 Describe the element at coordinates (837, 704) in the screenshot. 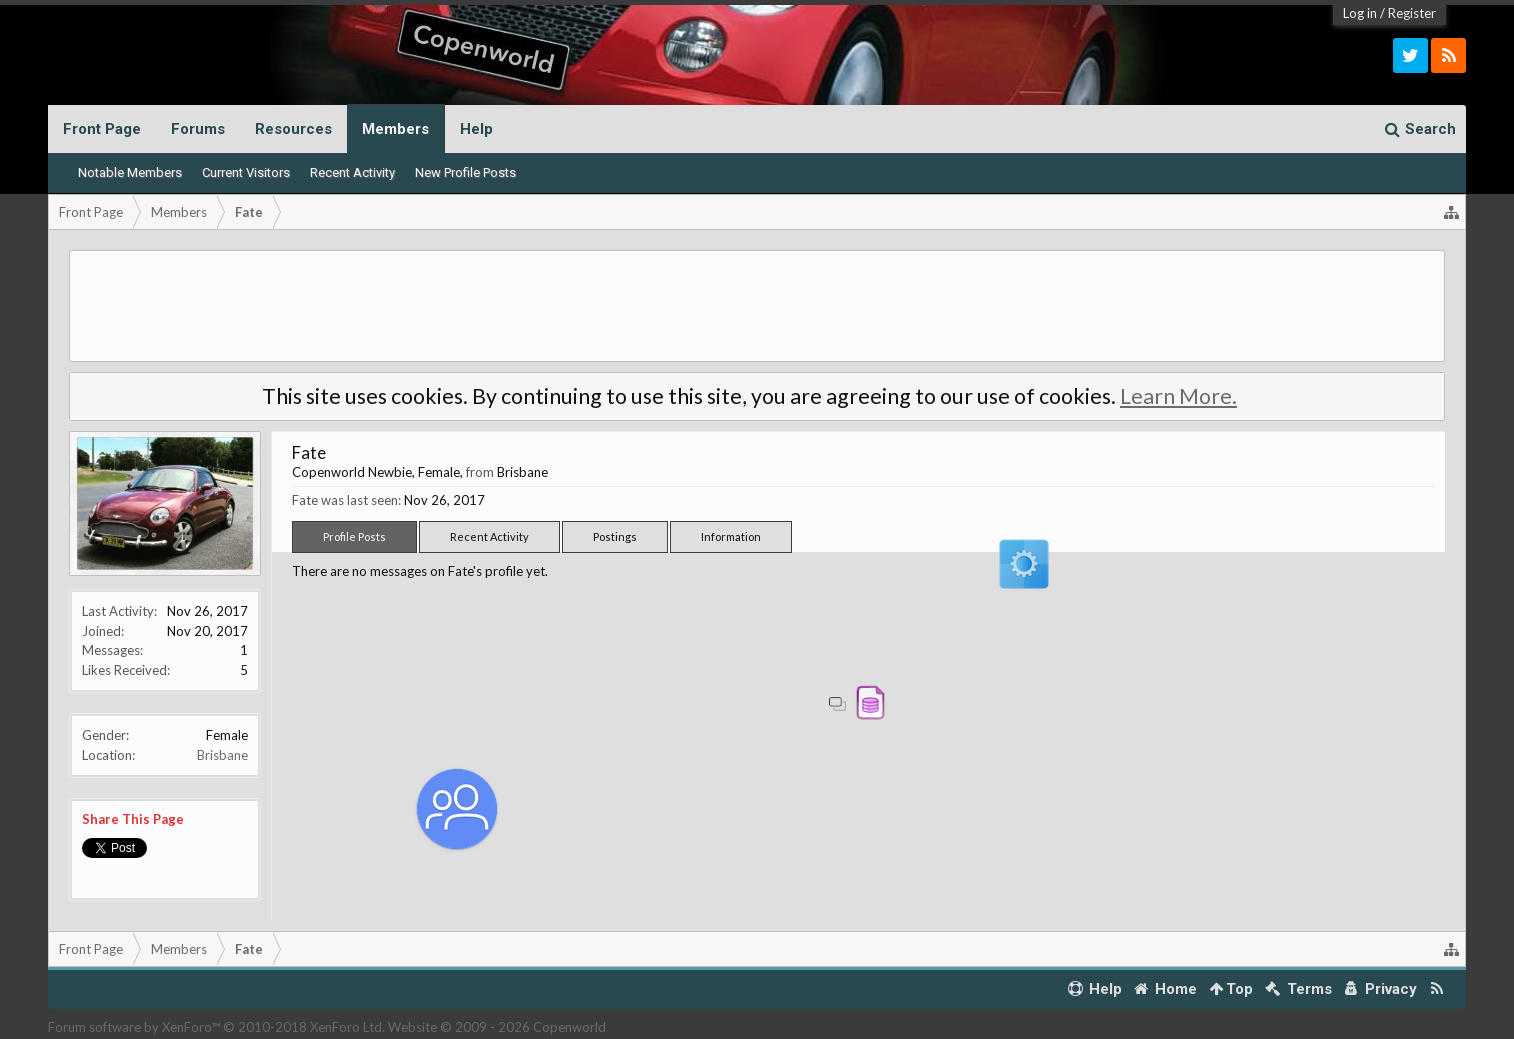

I see `view or manage session properties` at that location.